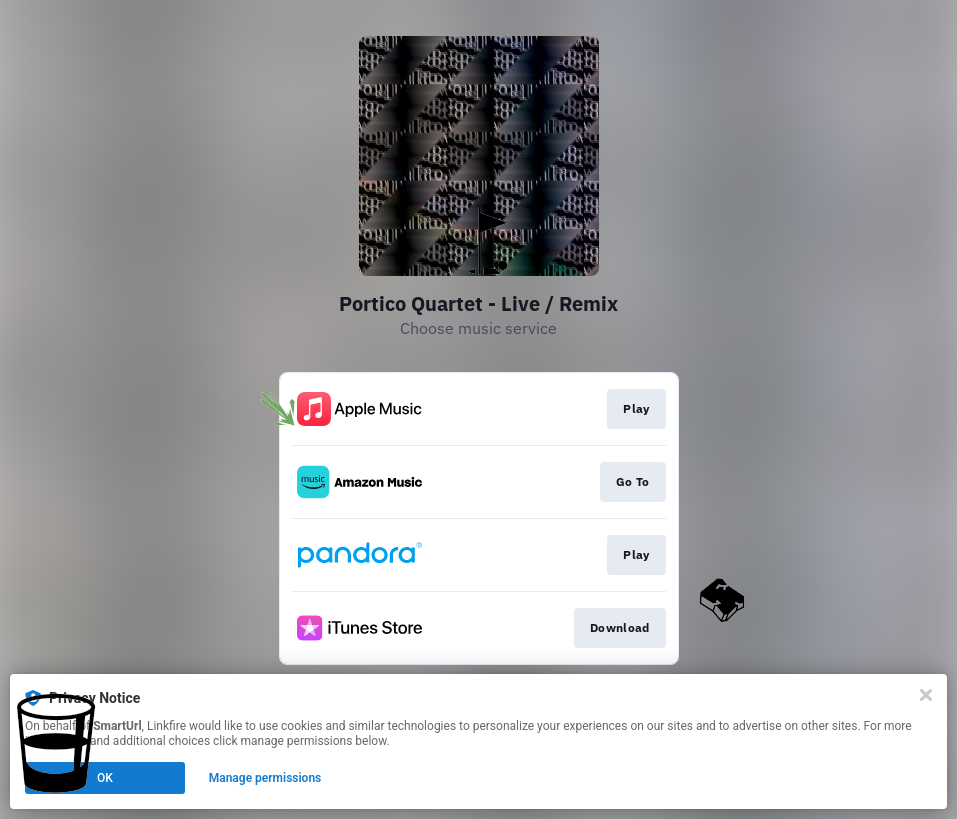  What do you see at coordinates (722, 600) in the screenshot?
I see `view ancient artifacts or relics in inventory` at bounding box center [722, 600].